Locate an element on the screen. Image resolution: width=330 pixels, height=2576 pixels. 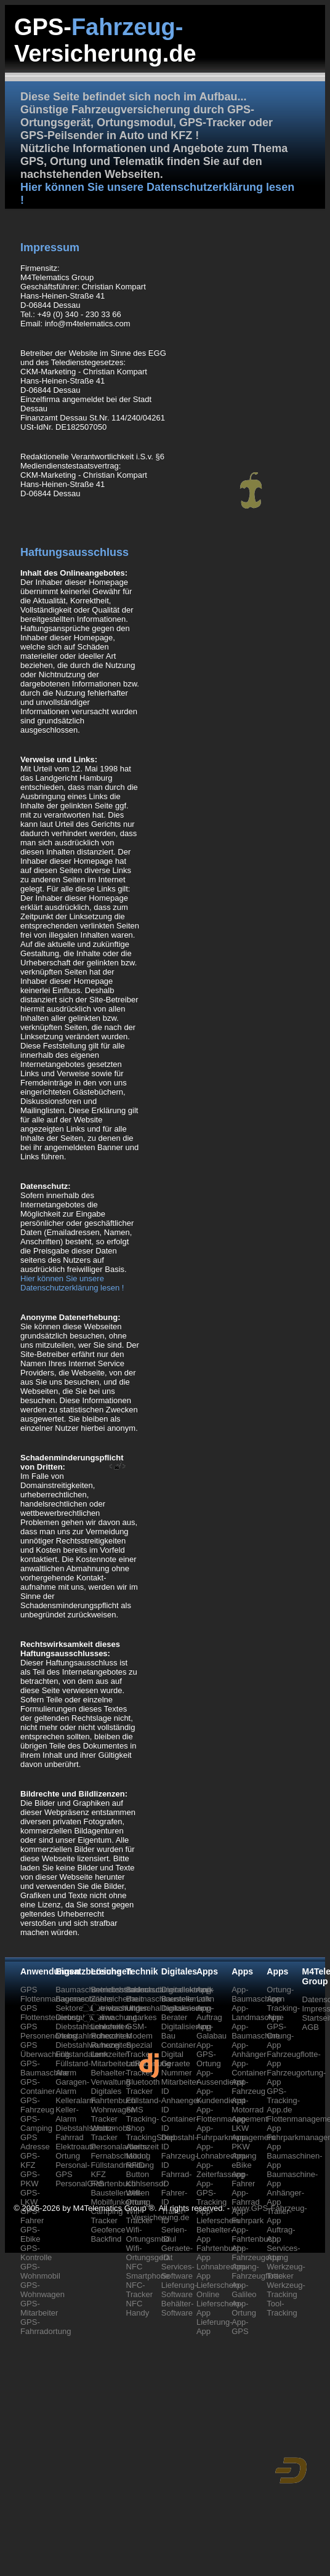
nf-core bioinformatics workflow community logo is located at coordinates (251, 490).